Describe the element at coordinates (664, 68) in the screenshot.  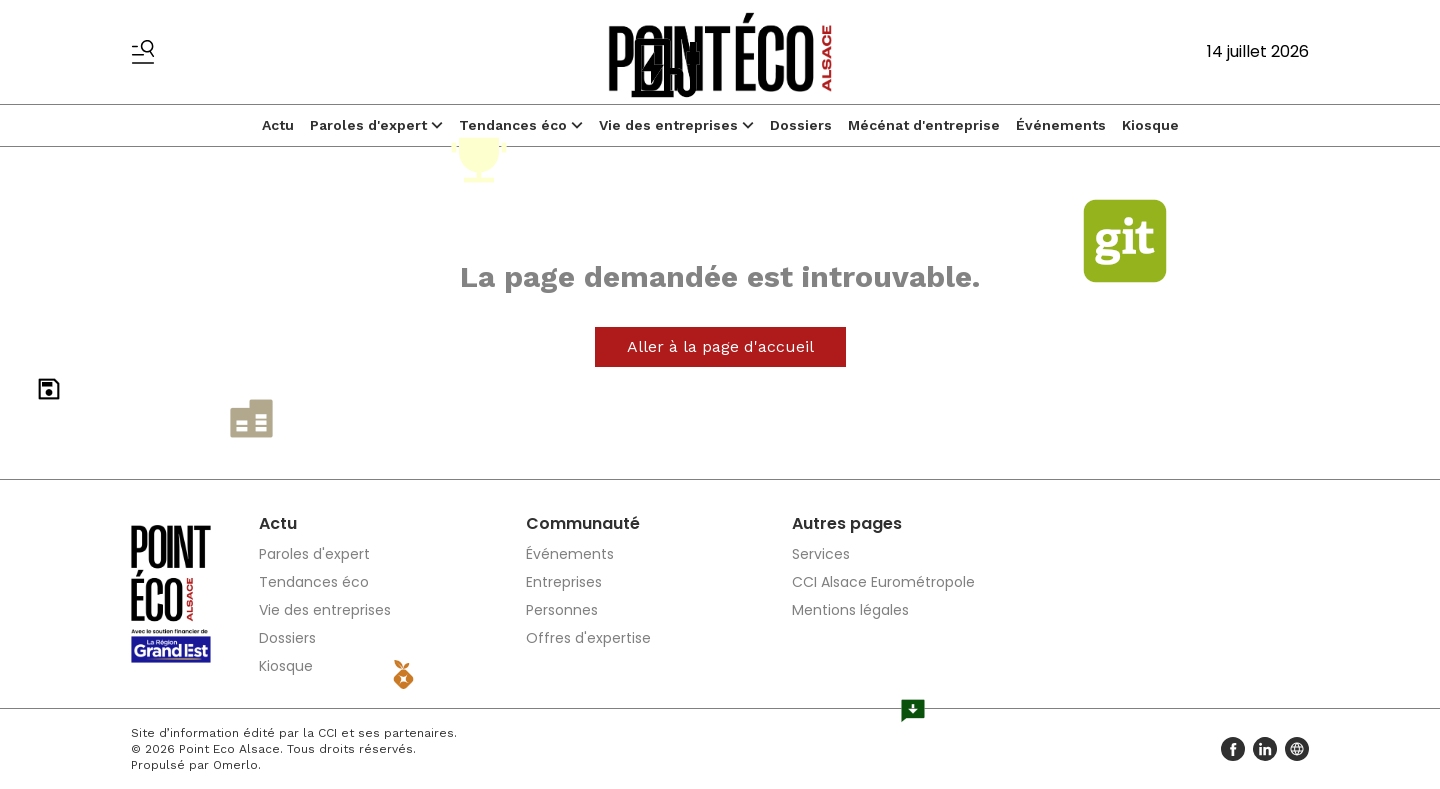
I see `find nearby EV charging stations` at that location.